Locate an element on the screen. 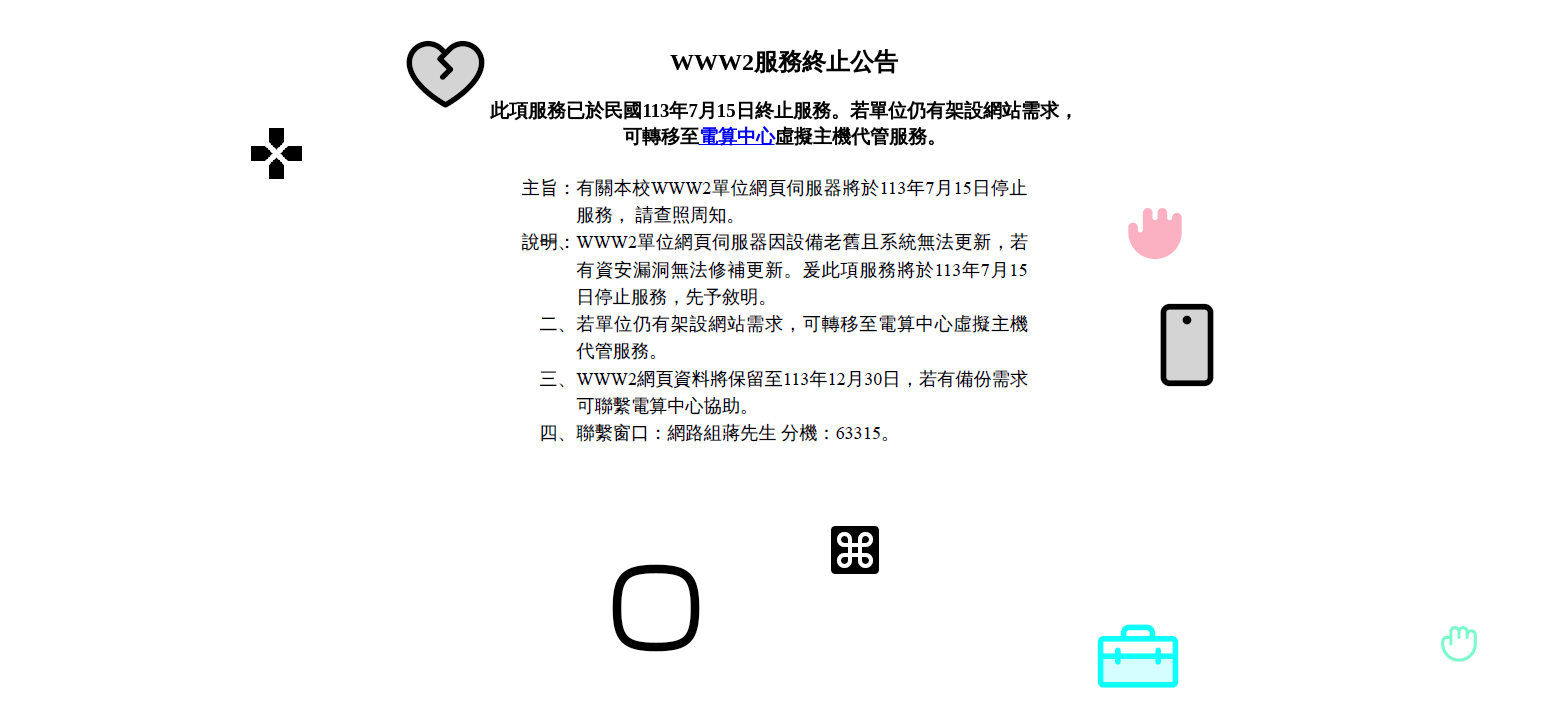  access device camera settings is located at coordinates (1187, 345).